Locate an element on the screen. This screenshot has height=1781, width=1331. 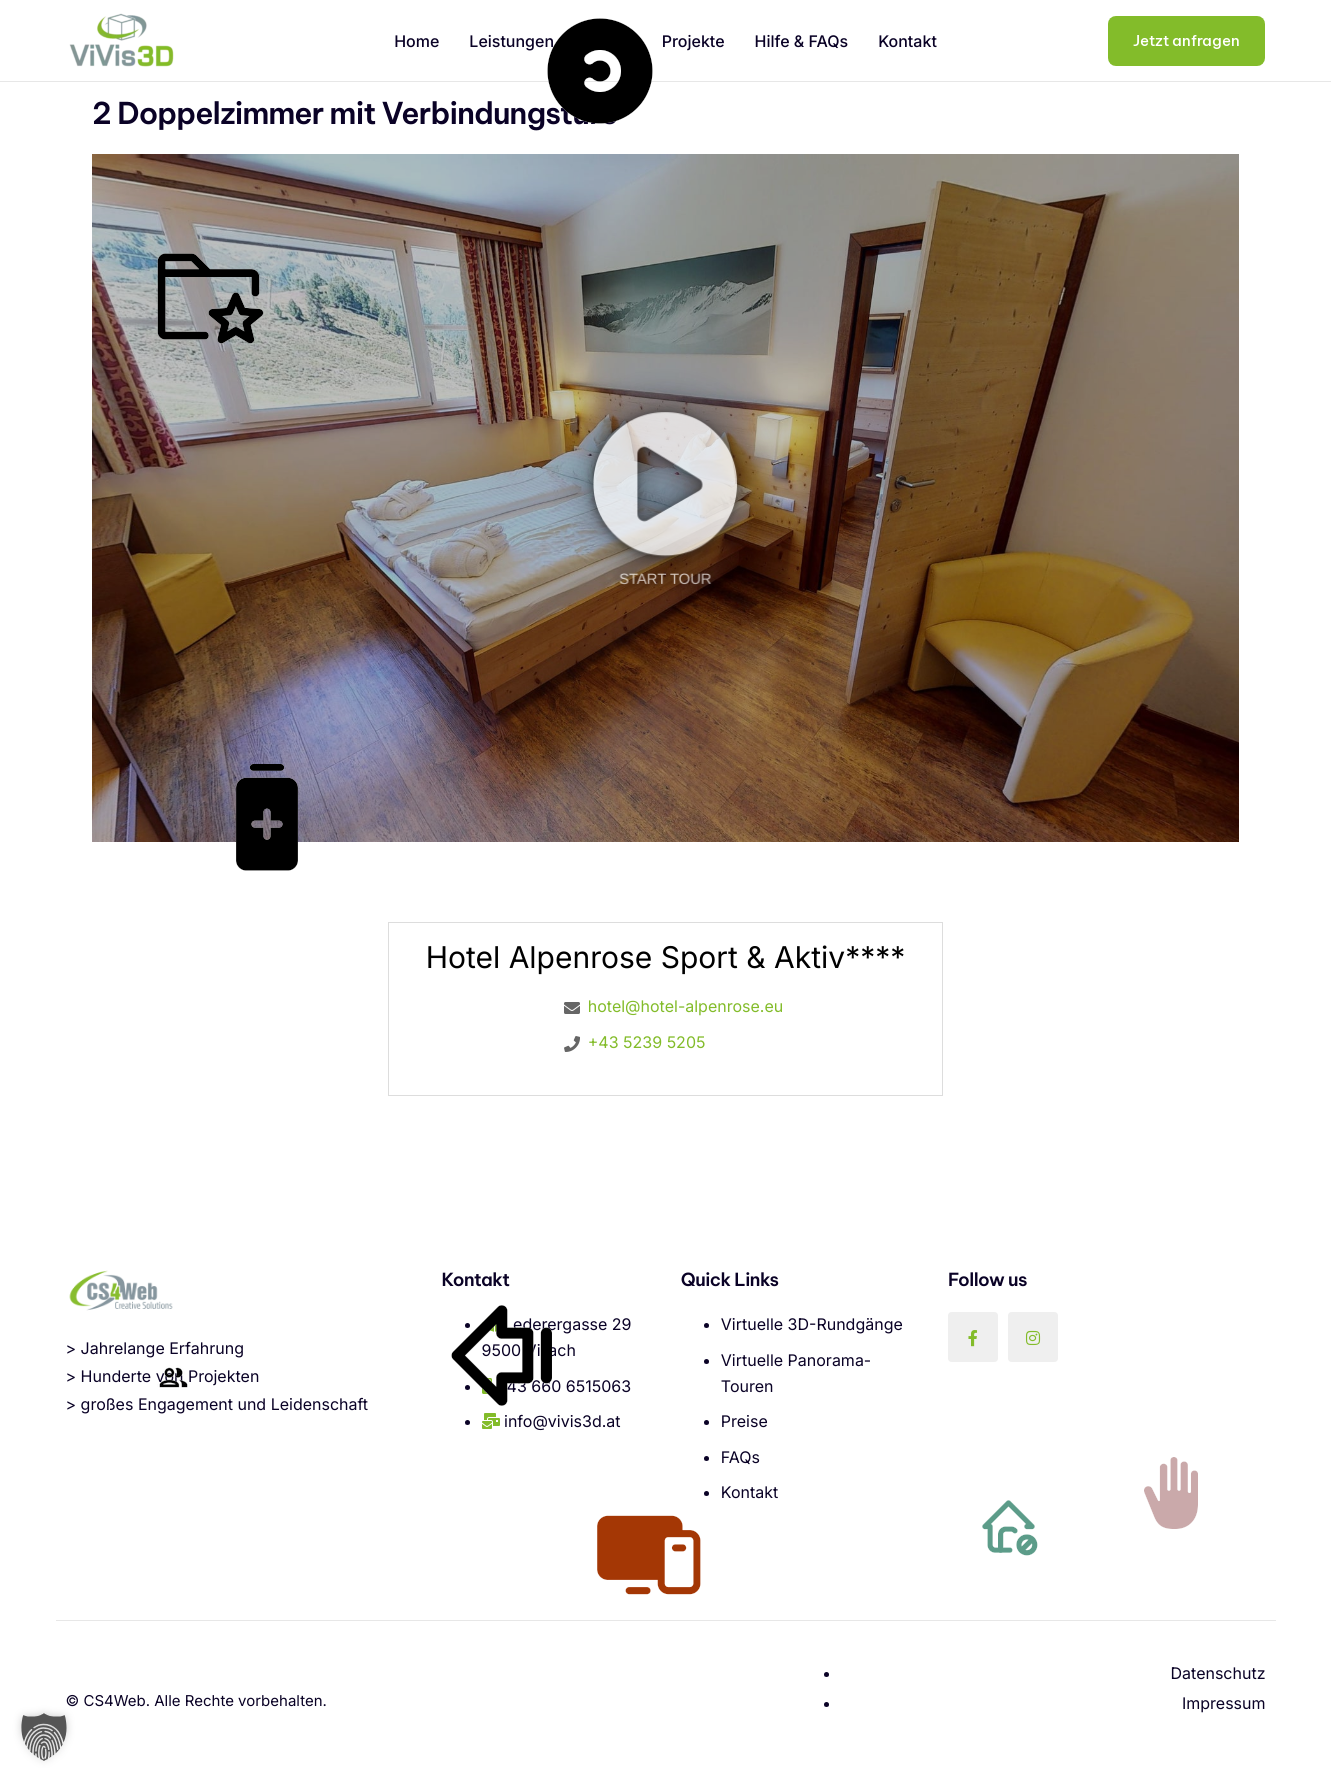
indicates copyleft or open-source licensing is located at coordinates (600, 71).